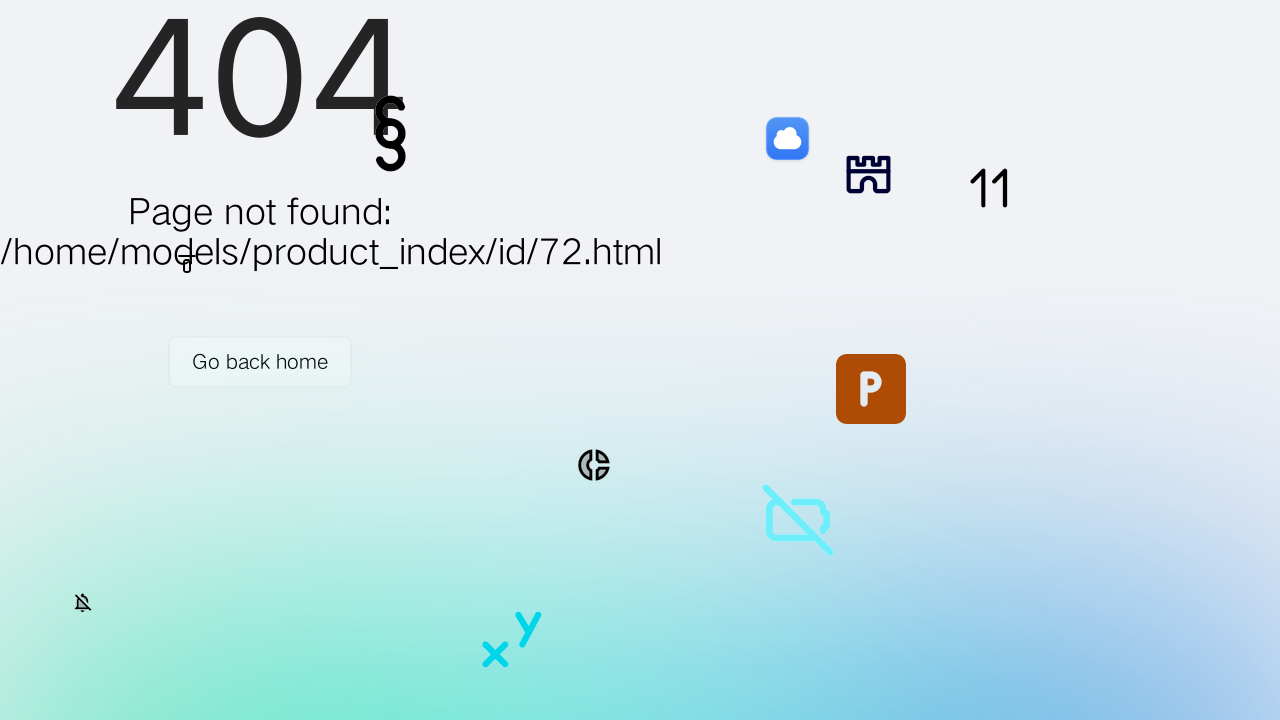 The image size is (1280, 720). I want to click on align selected elements to top, so click(187, 264).